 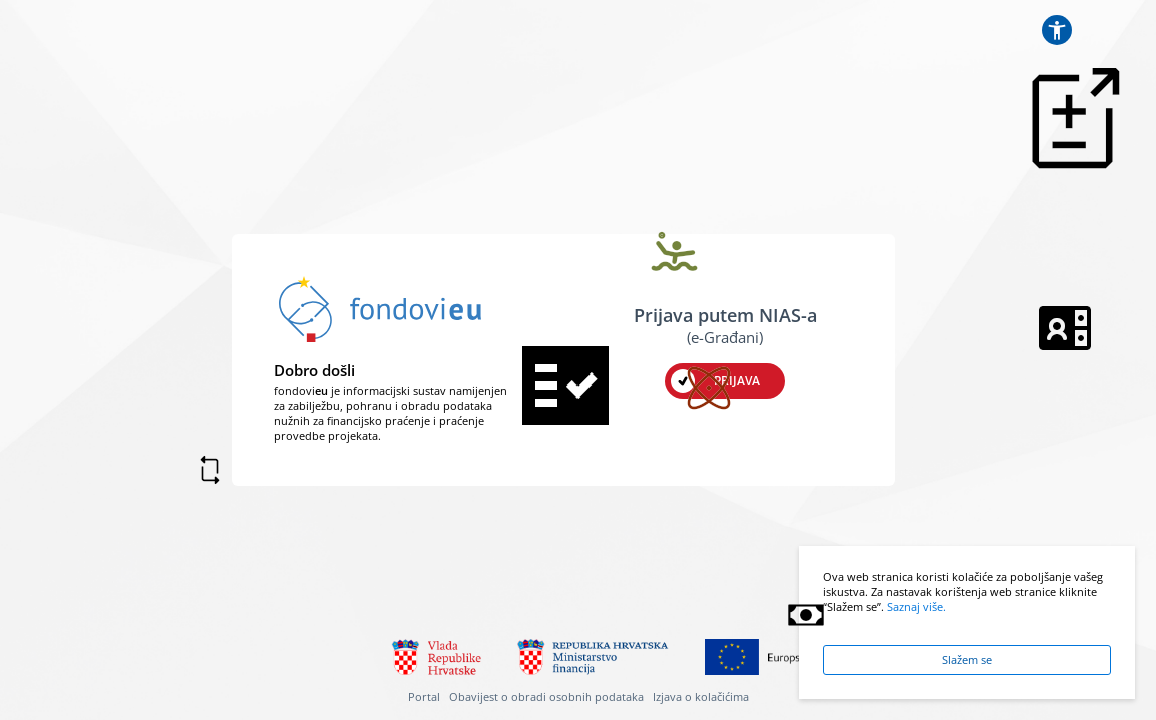 I want to click on water polo sport activity, so click(x=674, y=252).